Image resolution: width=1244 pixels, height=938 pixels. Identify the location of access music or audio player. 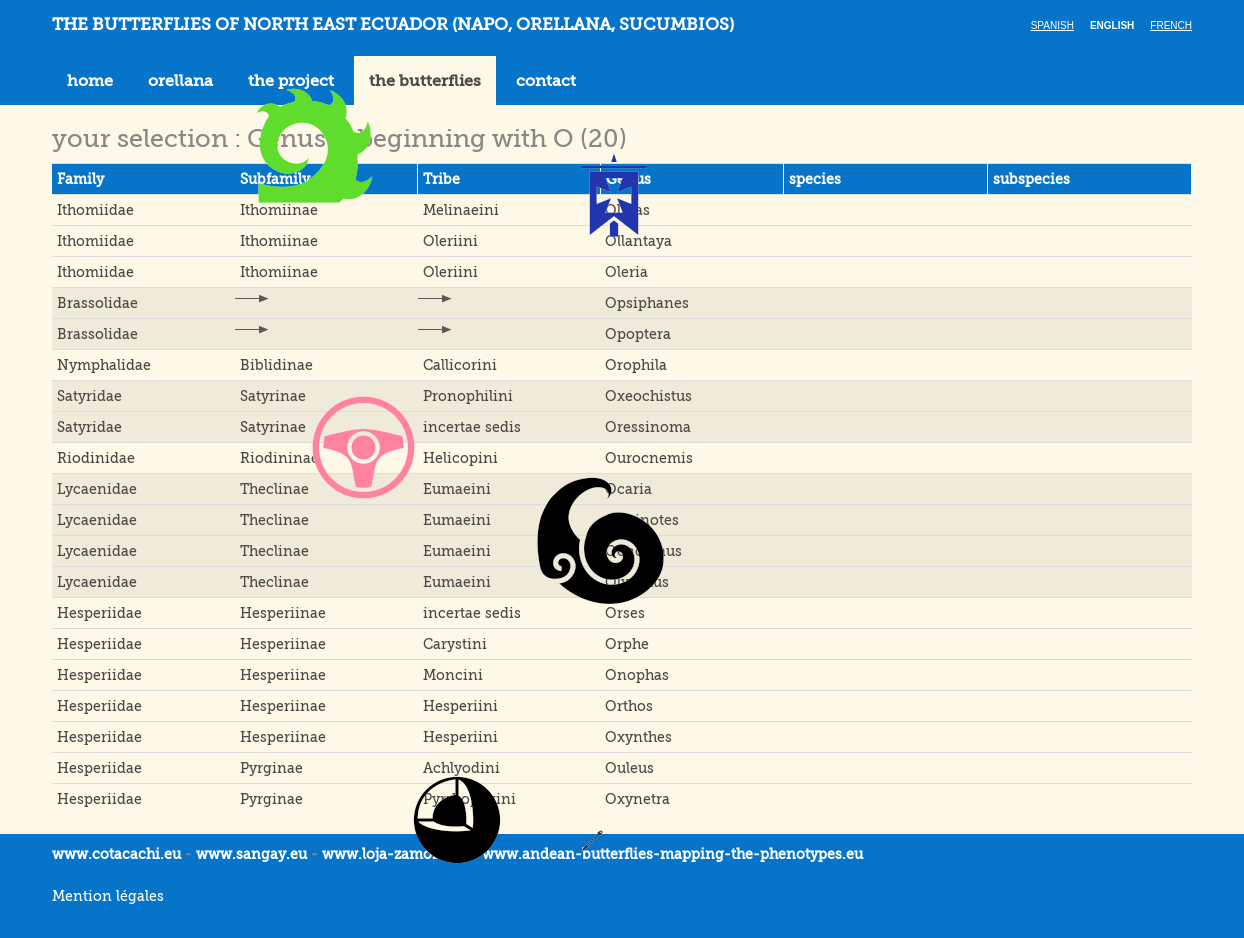
(592, 841).